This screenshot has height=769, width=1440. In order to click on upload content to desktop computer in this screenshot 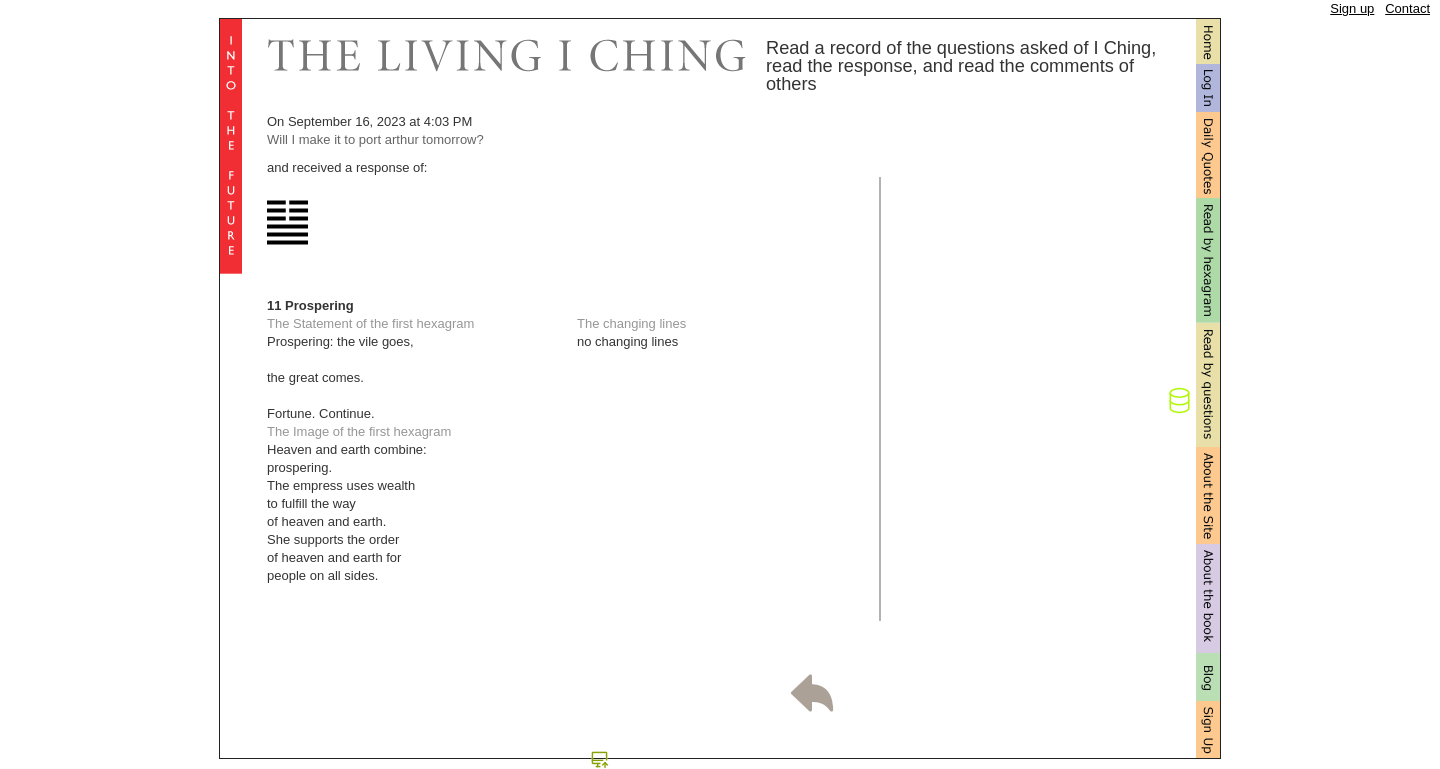, I will do `click(599, 759)`.